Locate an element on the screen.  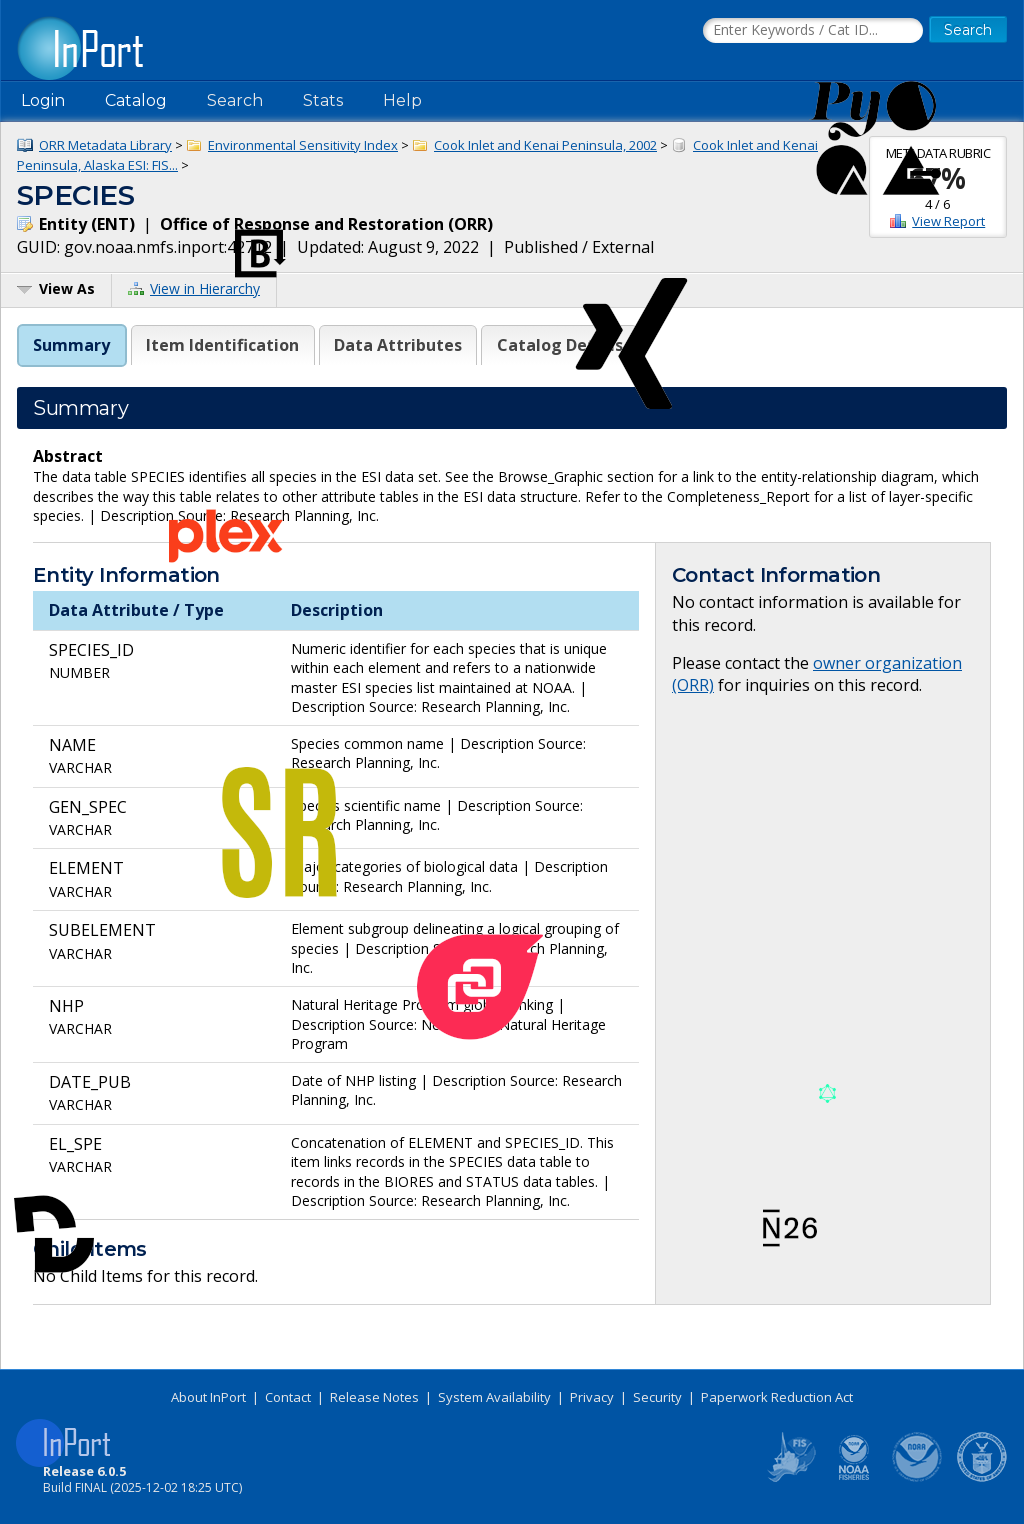
open brandfolder digital asset management is located at coordinates (260, 253).